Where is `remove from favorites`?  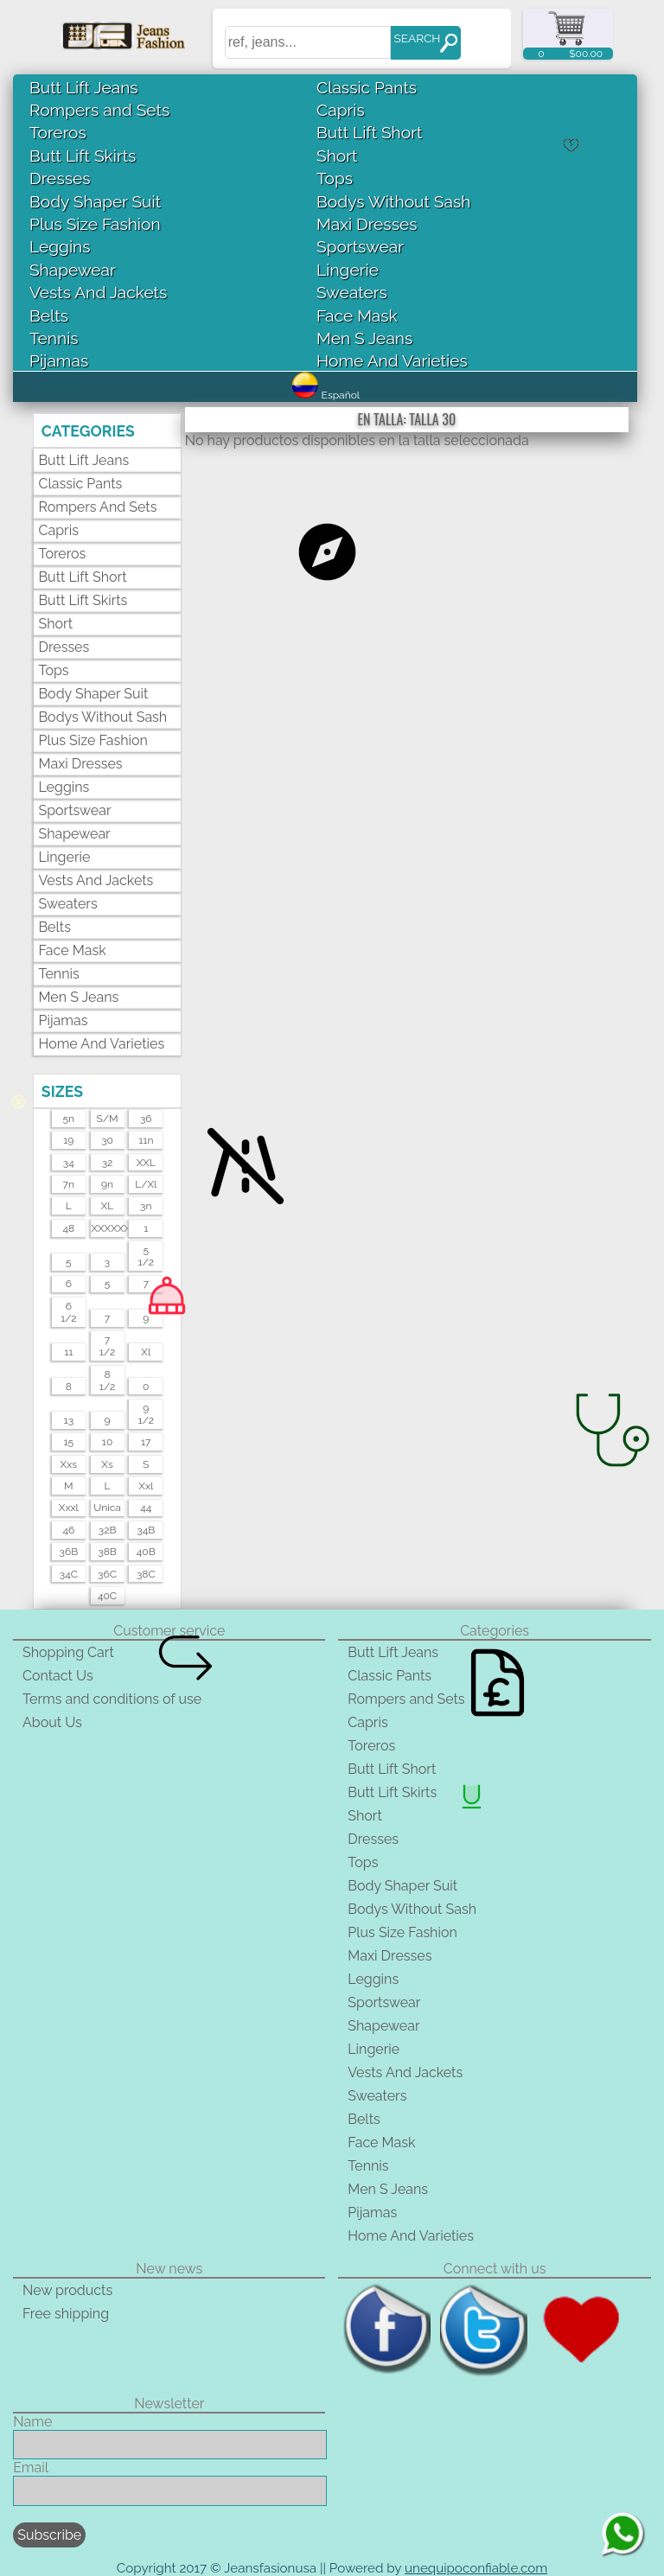
remove from favorites is located at coordinates (571, 144).